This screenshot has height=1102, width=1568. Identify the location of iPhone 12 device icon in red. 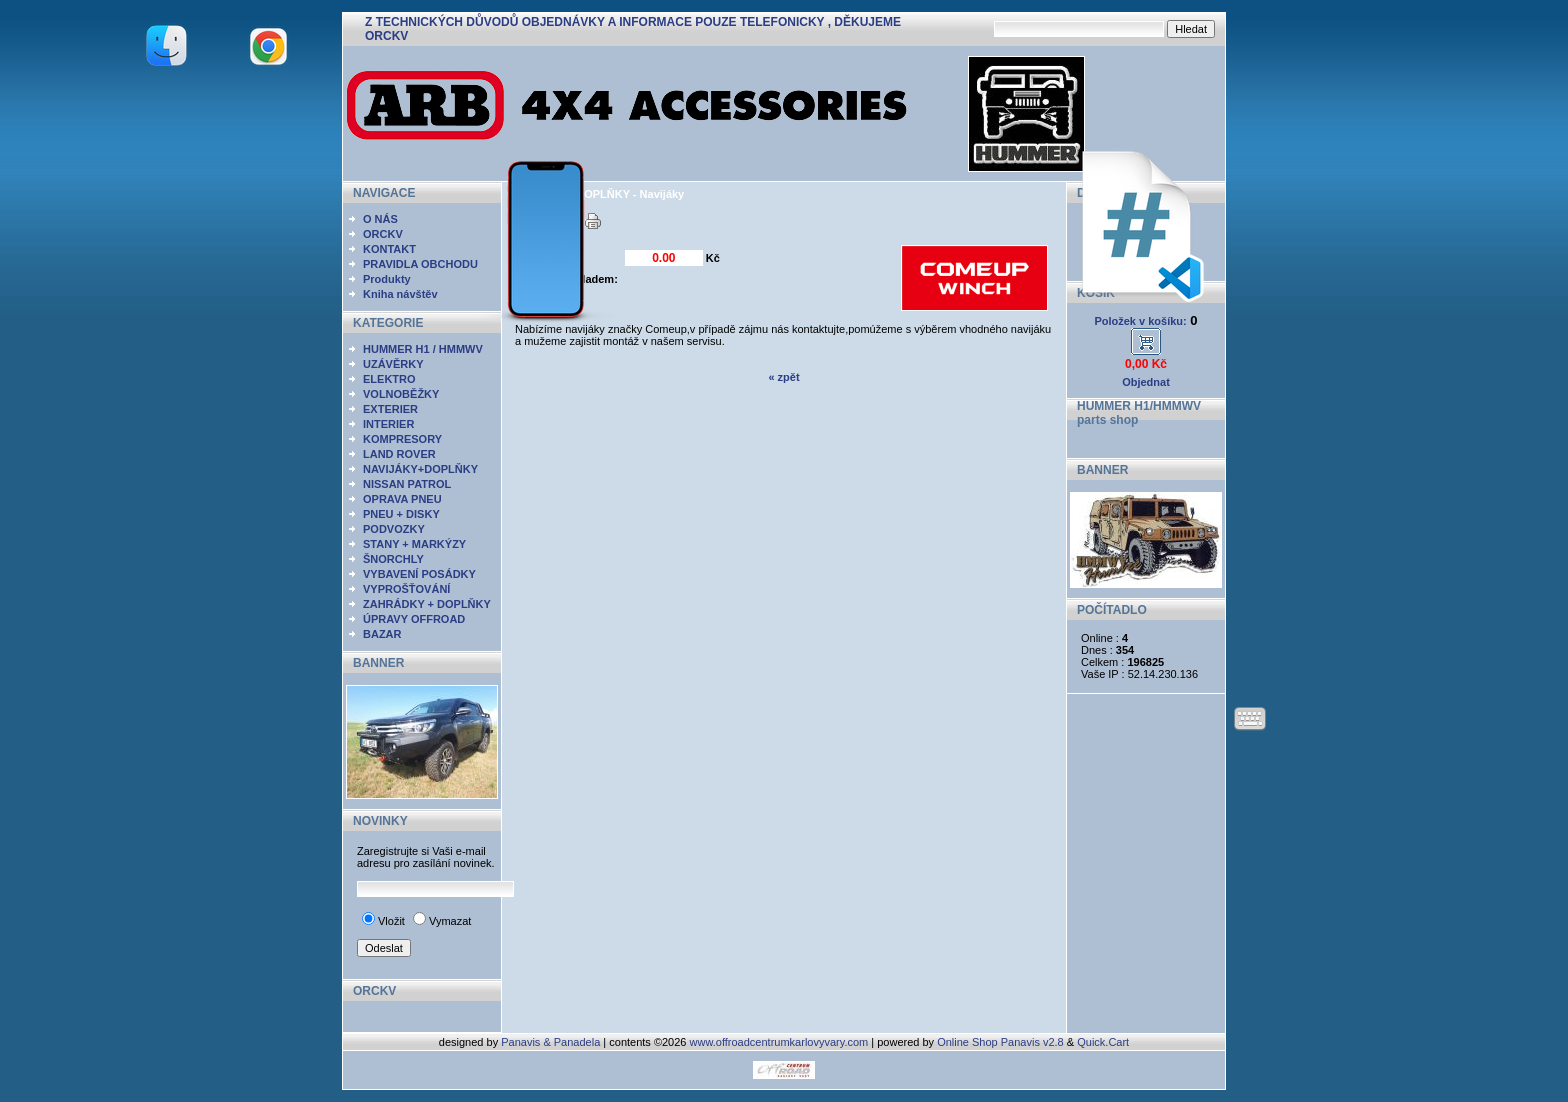
(546, 242).